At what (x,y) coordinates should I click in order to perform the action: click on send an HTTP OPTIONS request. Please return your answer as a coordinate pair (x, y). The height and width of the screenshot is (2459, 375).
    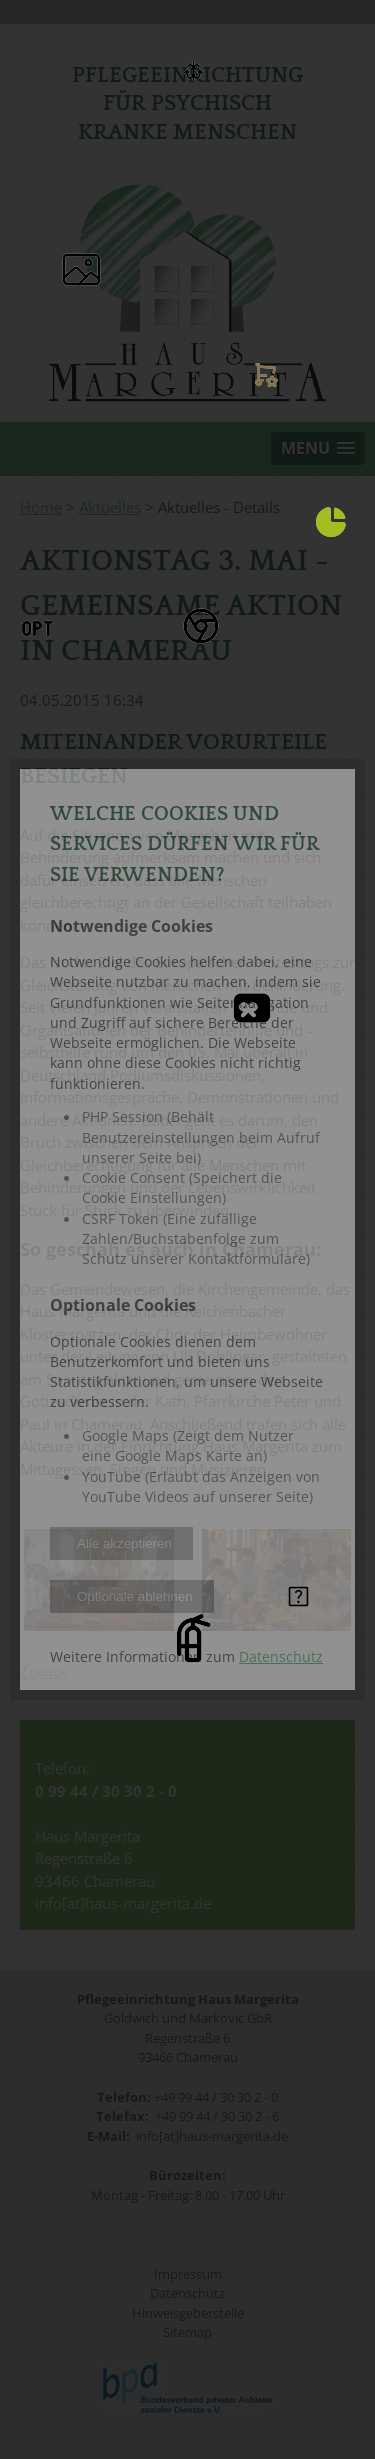
    Looking at the image, I should click on (37, 628).